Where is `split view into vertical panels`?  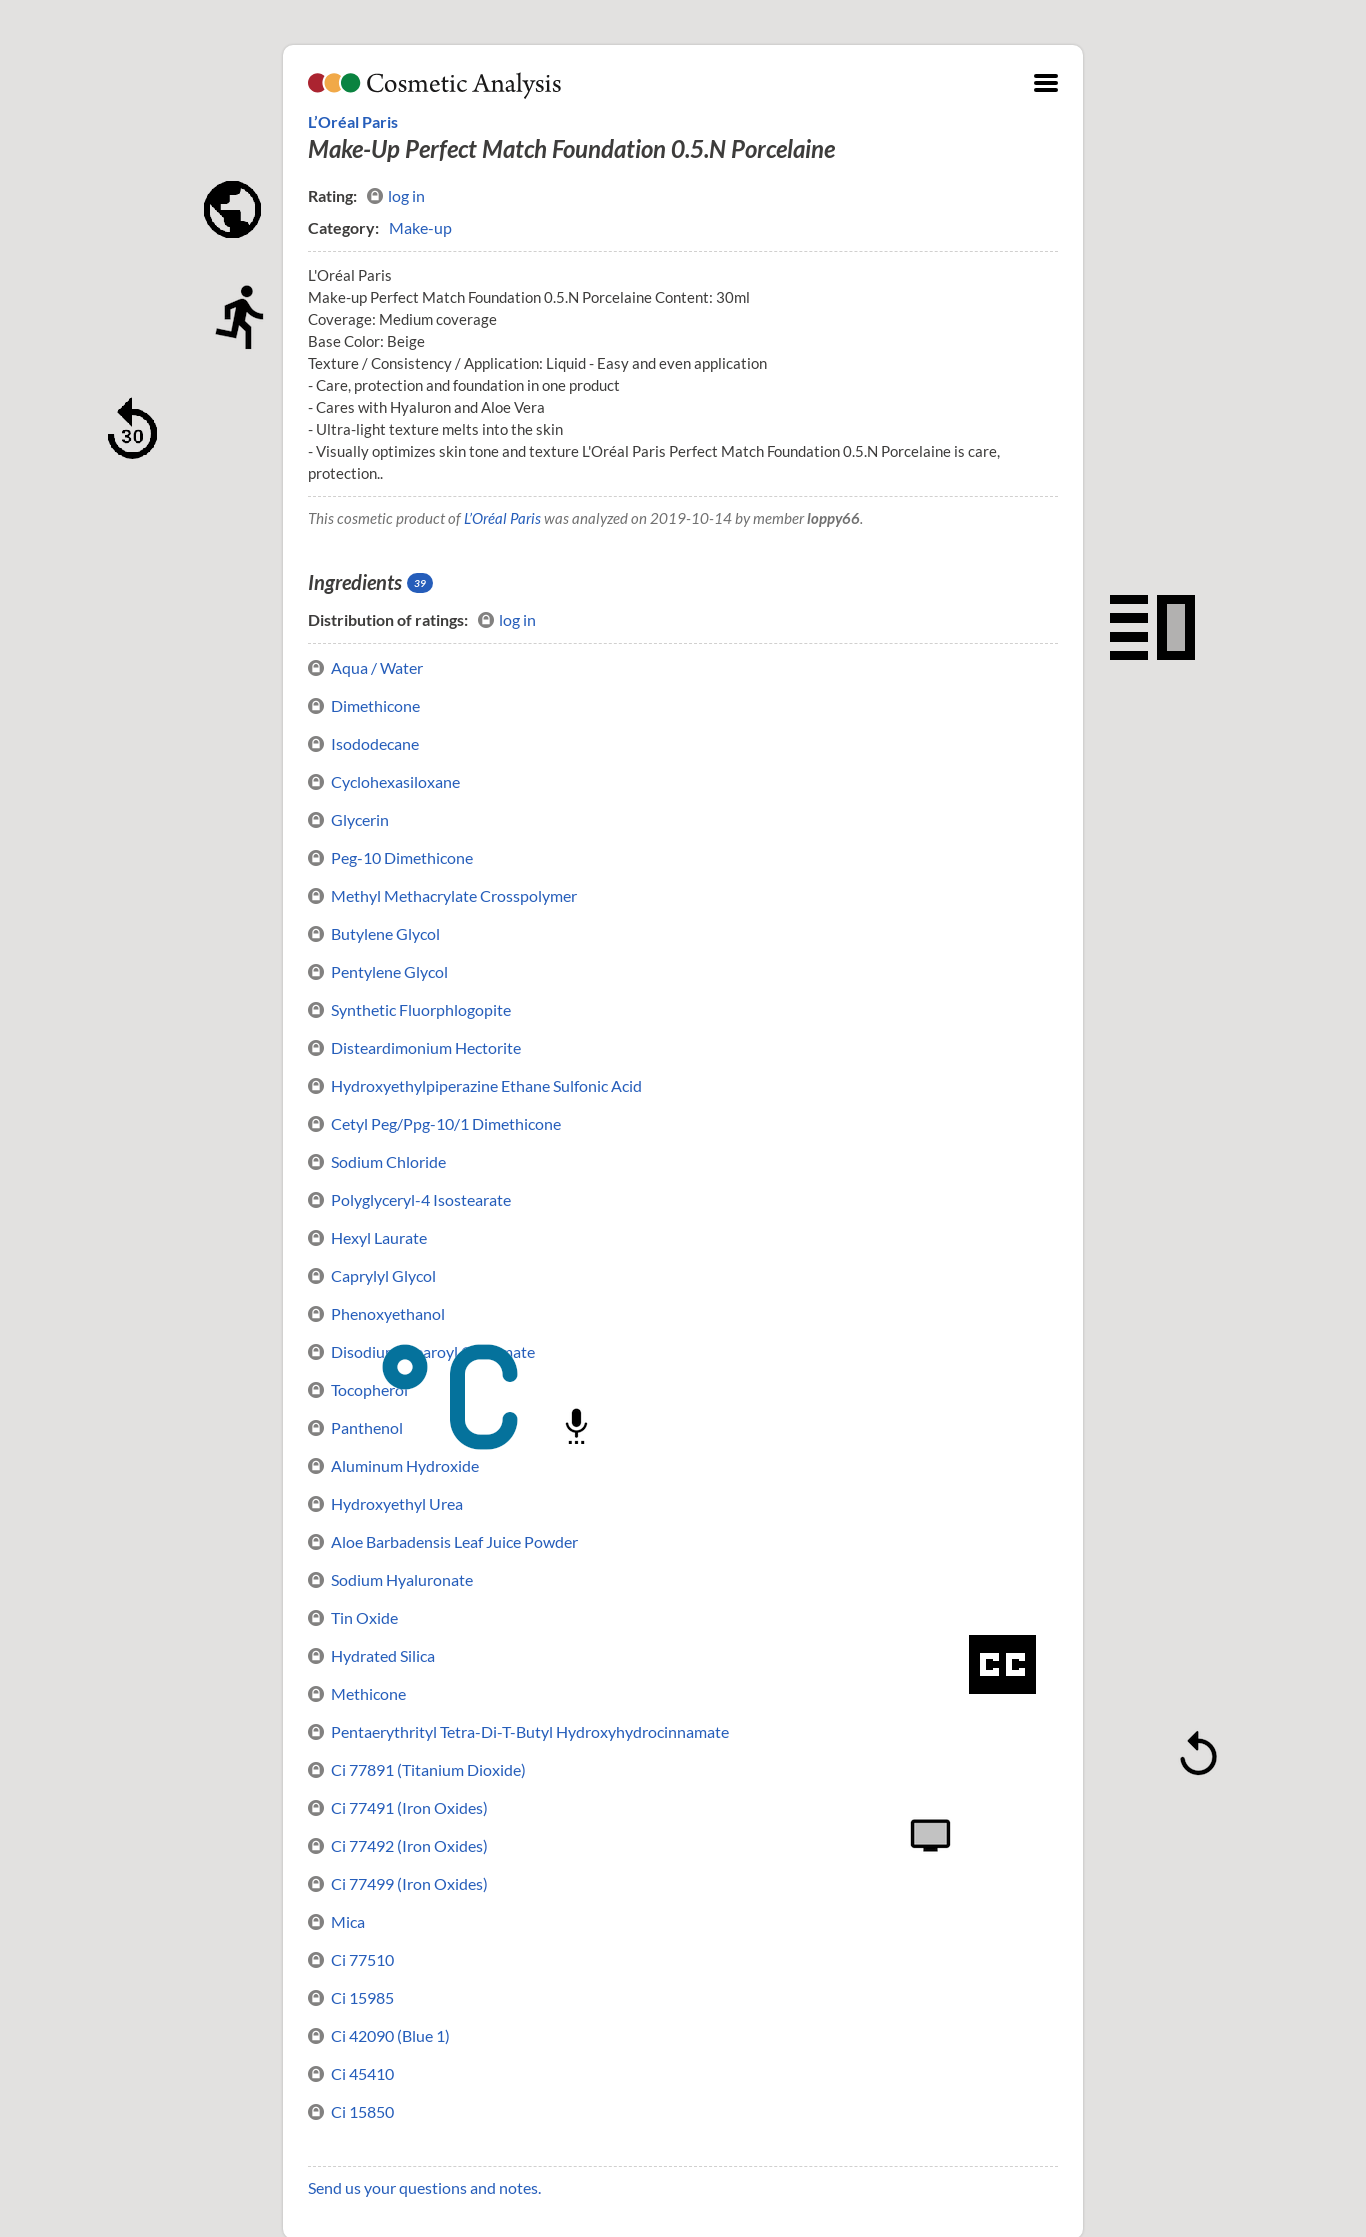 split view into vertical panels is located at coordinates (1152, 627).